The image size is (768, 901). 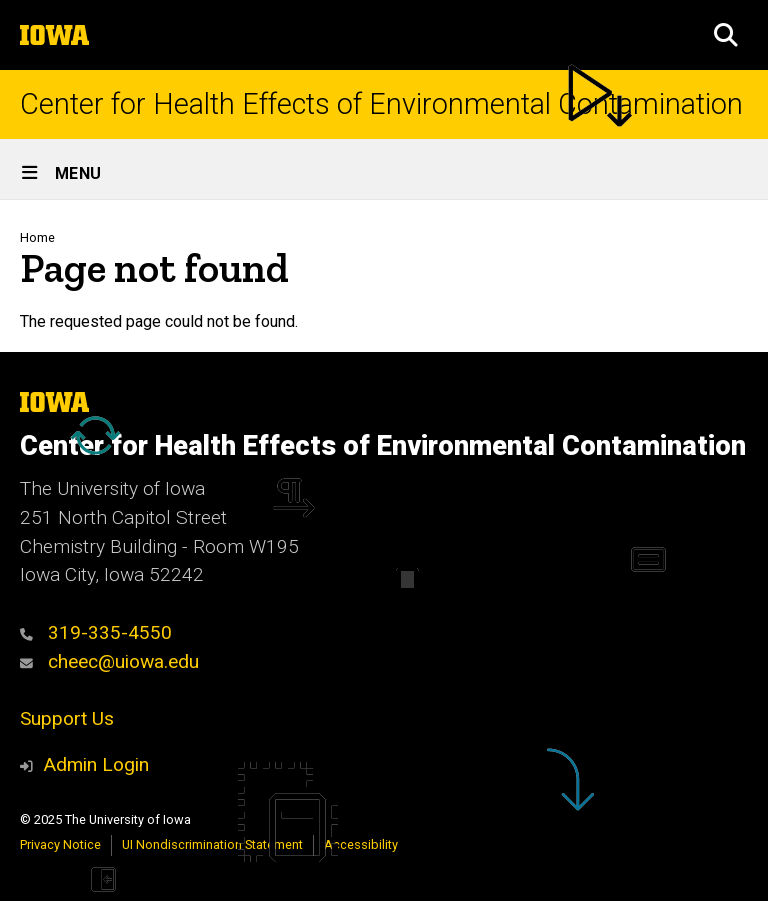 What do you see at coordinates (648, 559) in the screenshot?
I see `indicates a constant value in code` at bounding box center [648, 559].